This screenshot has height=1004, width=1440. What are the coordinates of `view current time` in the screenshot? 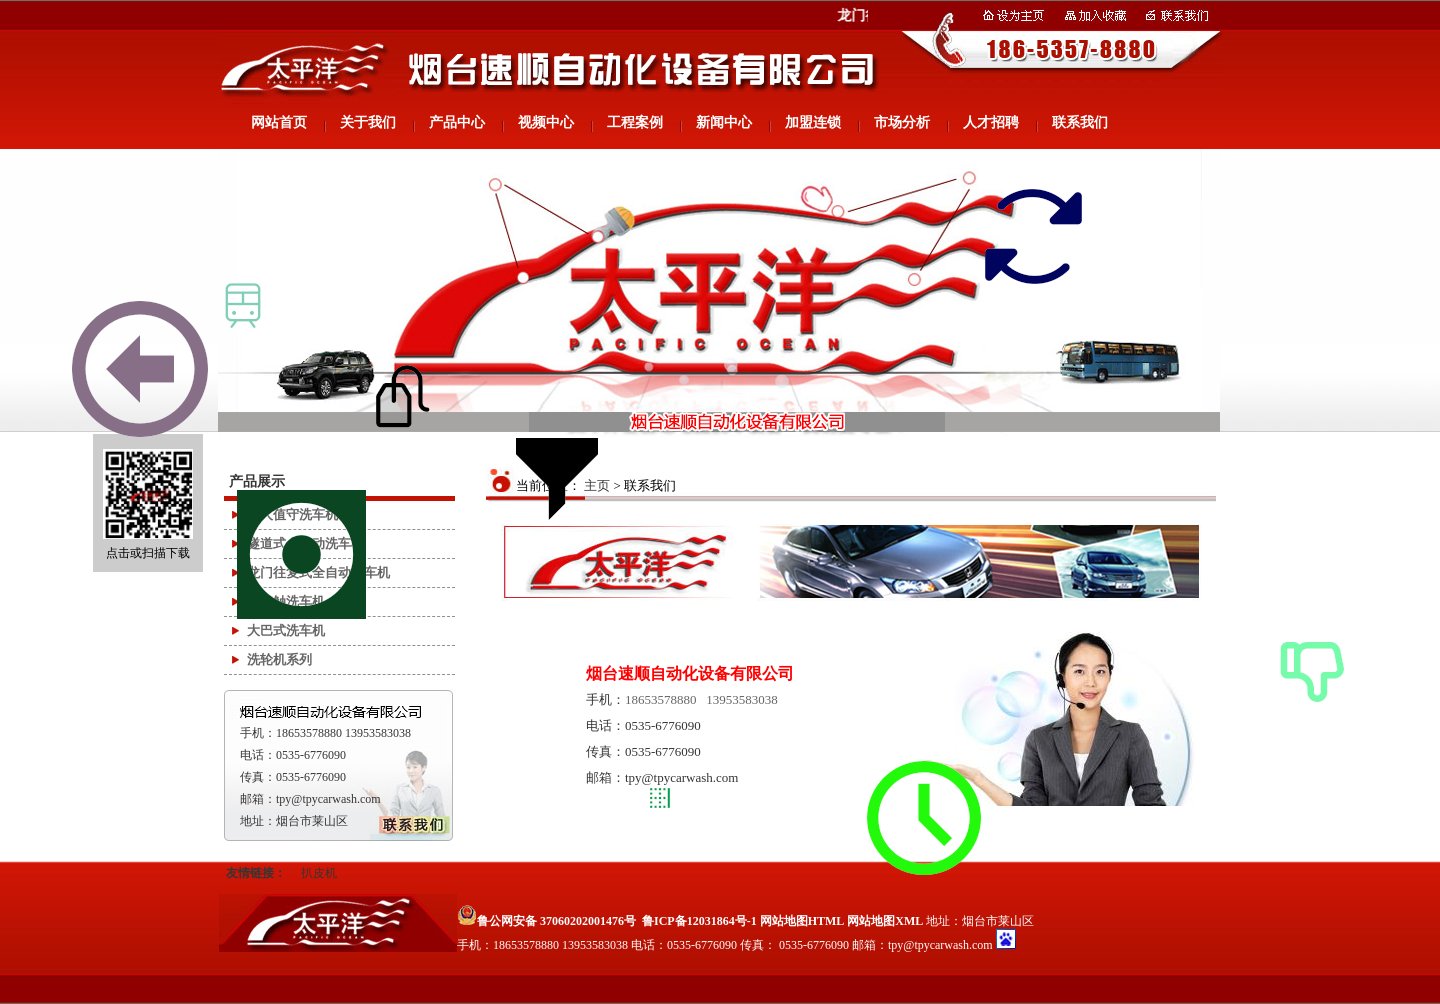 It's located at (924, 818).